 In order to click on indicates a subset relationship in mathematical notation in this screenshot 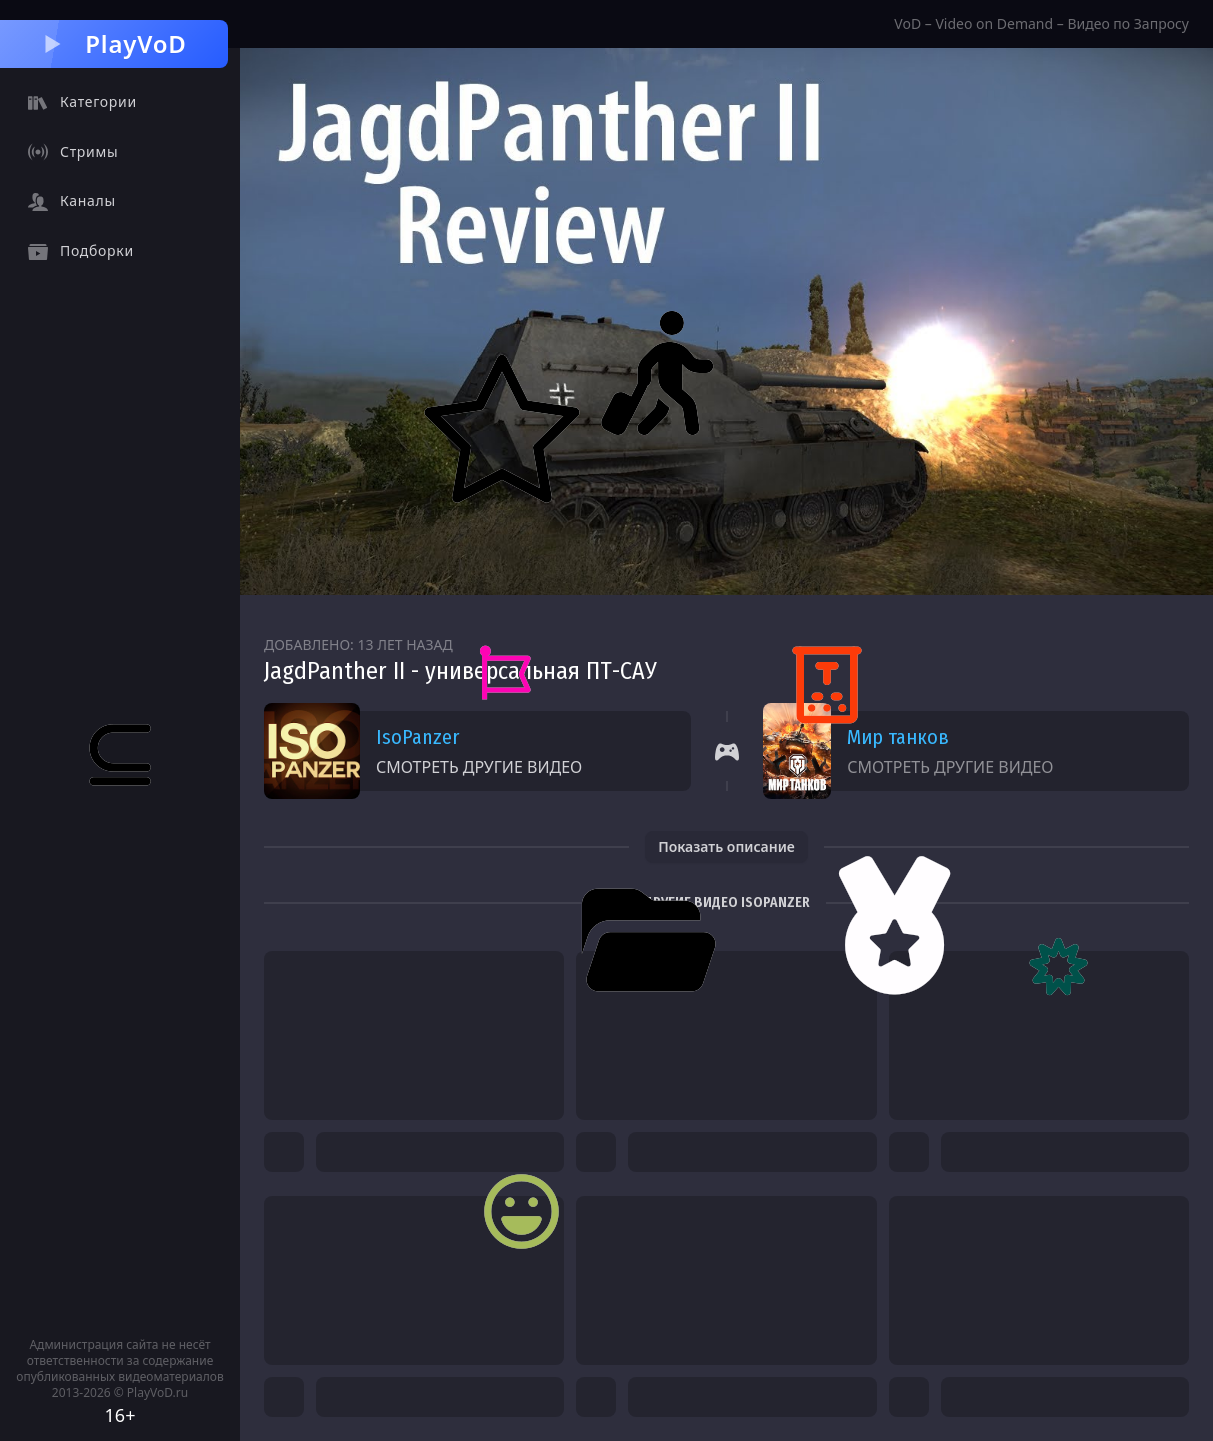, I will do `click(121, 753)`.